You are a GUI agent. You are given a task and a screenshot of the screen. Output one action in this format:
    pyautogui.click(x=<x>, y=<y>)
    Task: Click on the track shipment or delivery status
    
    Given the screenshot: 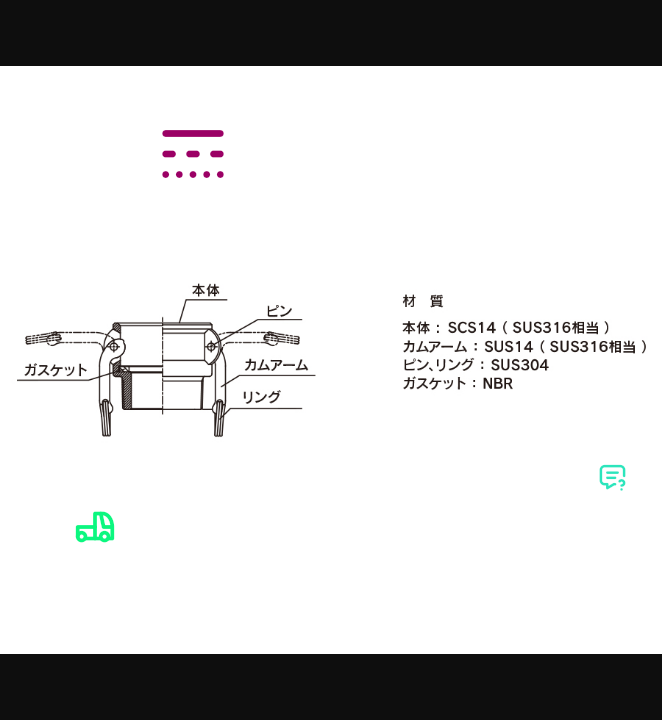 What is the action you would take?
    pyautogui.click(x=95, y=527)
    